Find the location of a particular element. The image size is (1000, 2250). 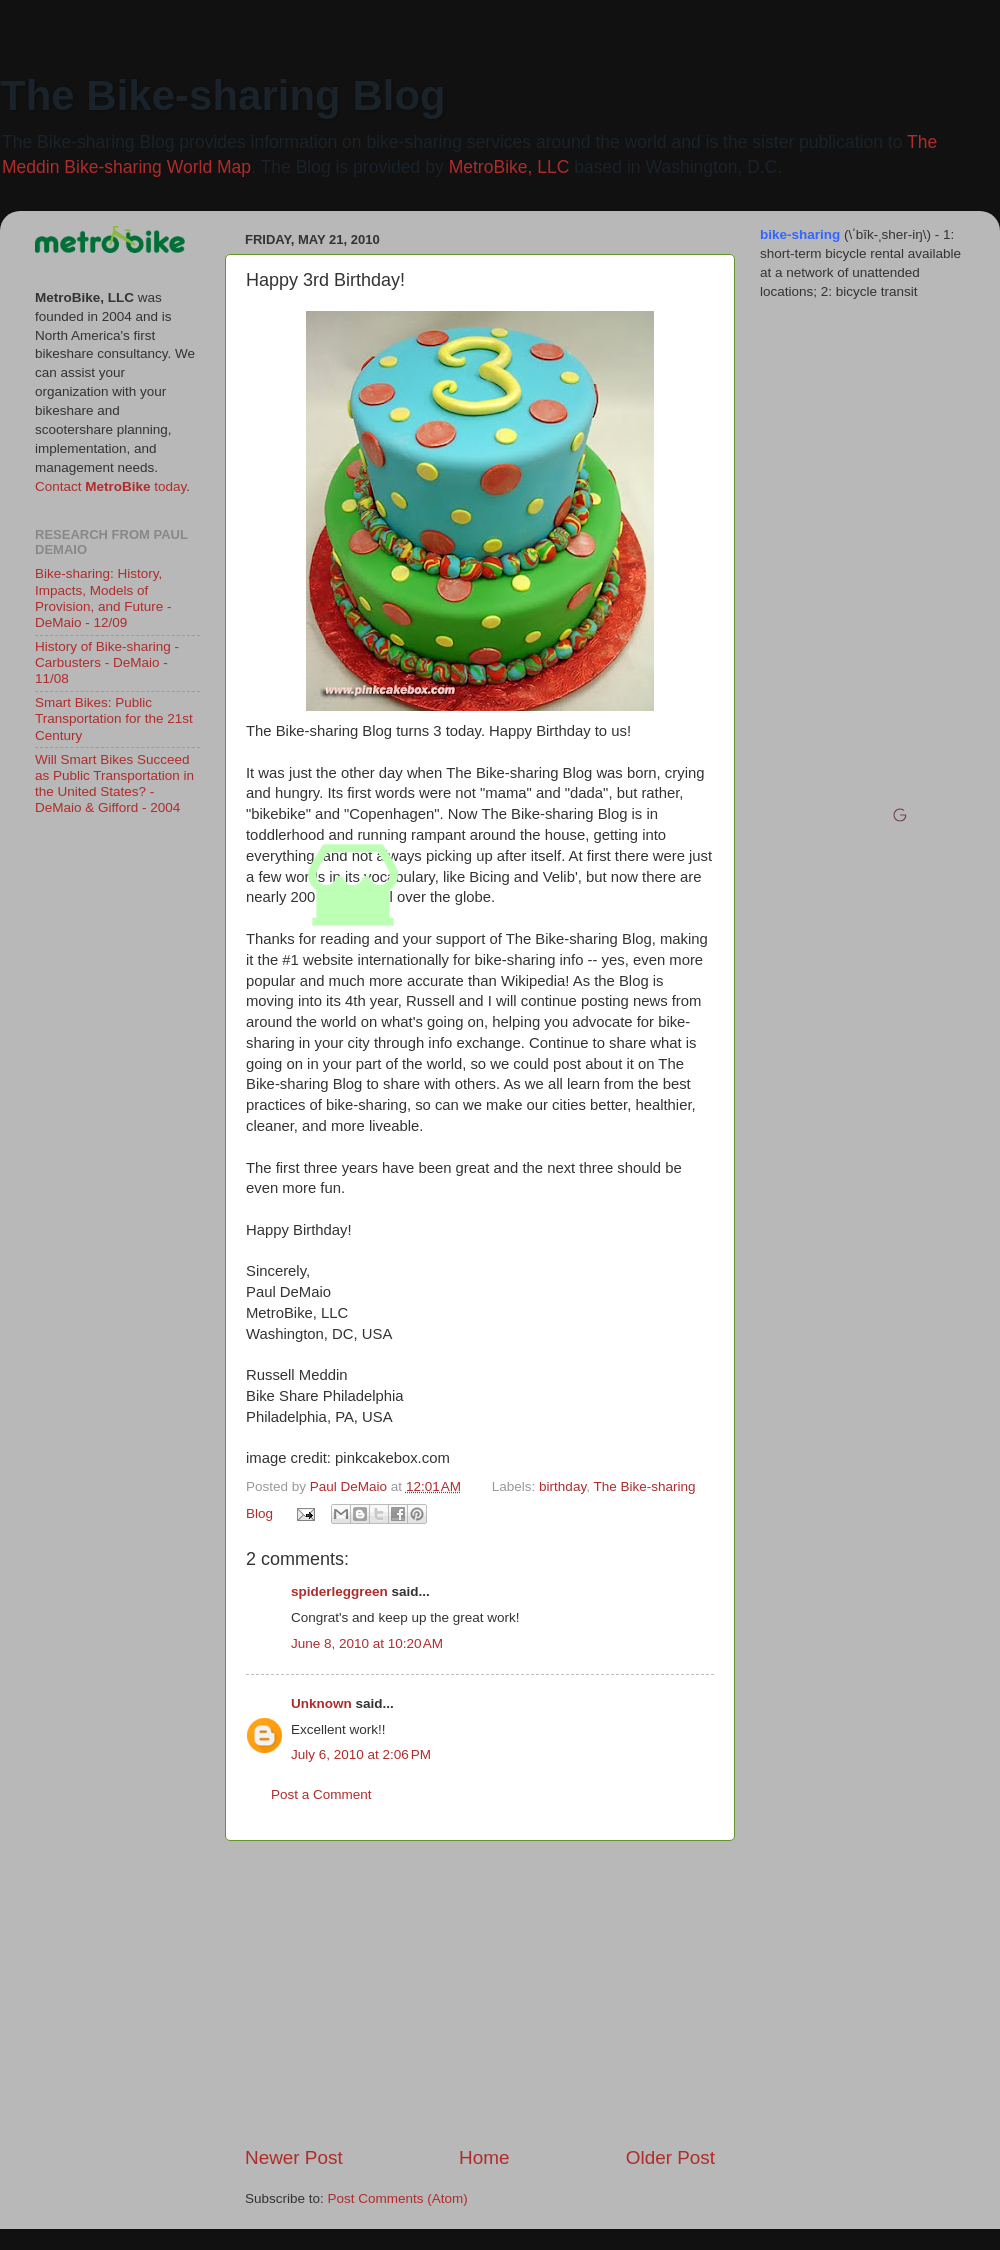

sign in with Google is located at coordinates (900, 815).